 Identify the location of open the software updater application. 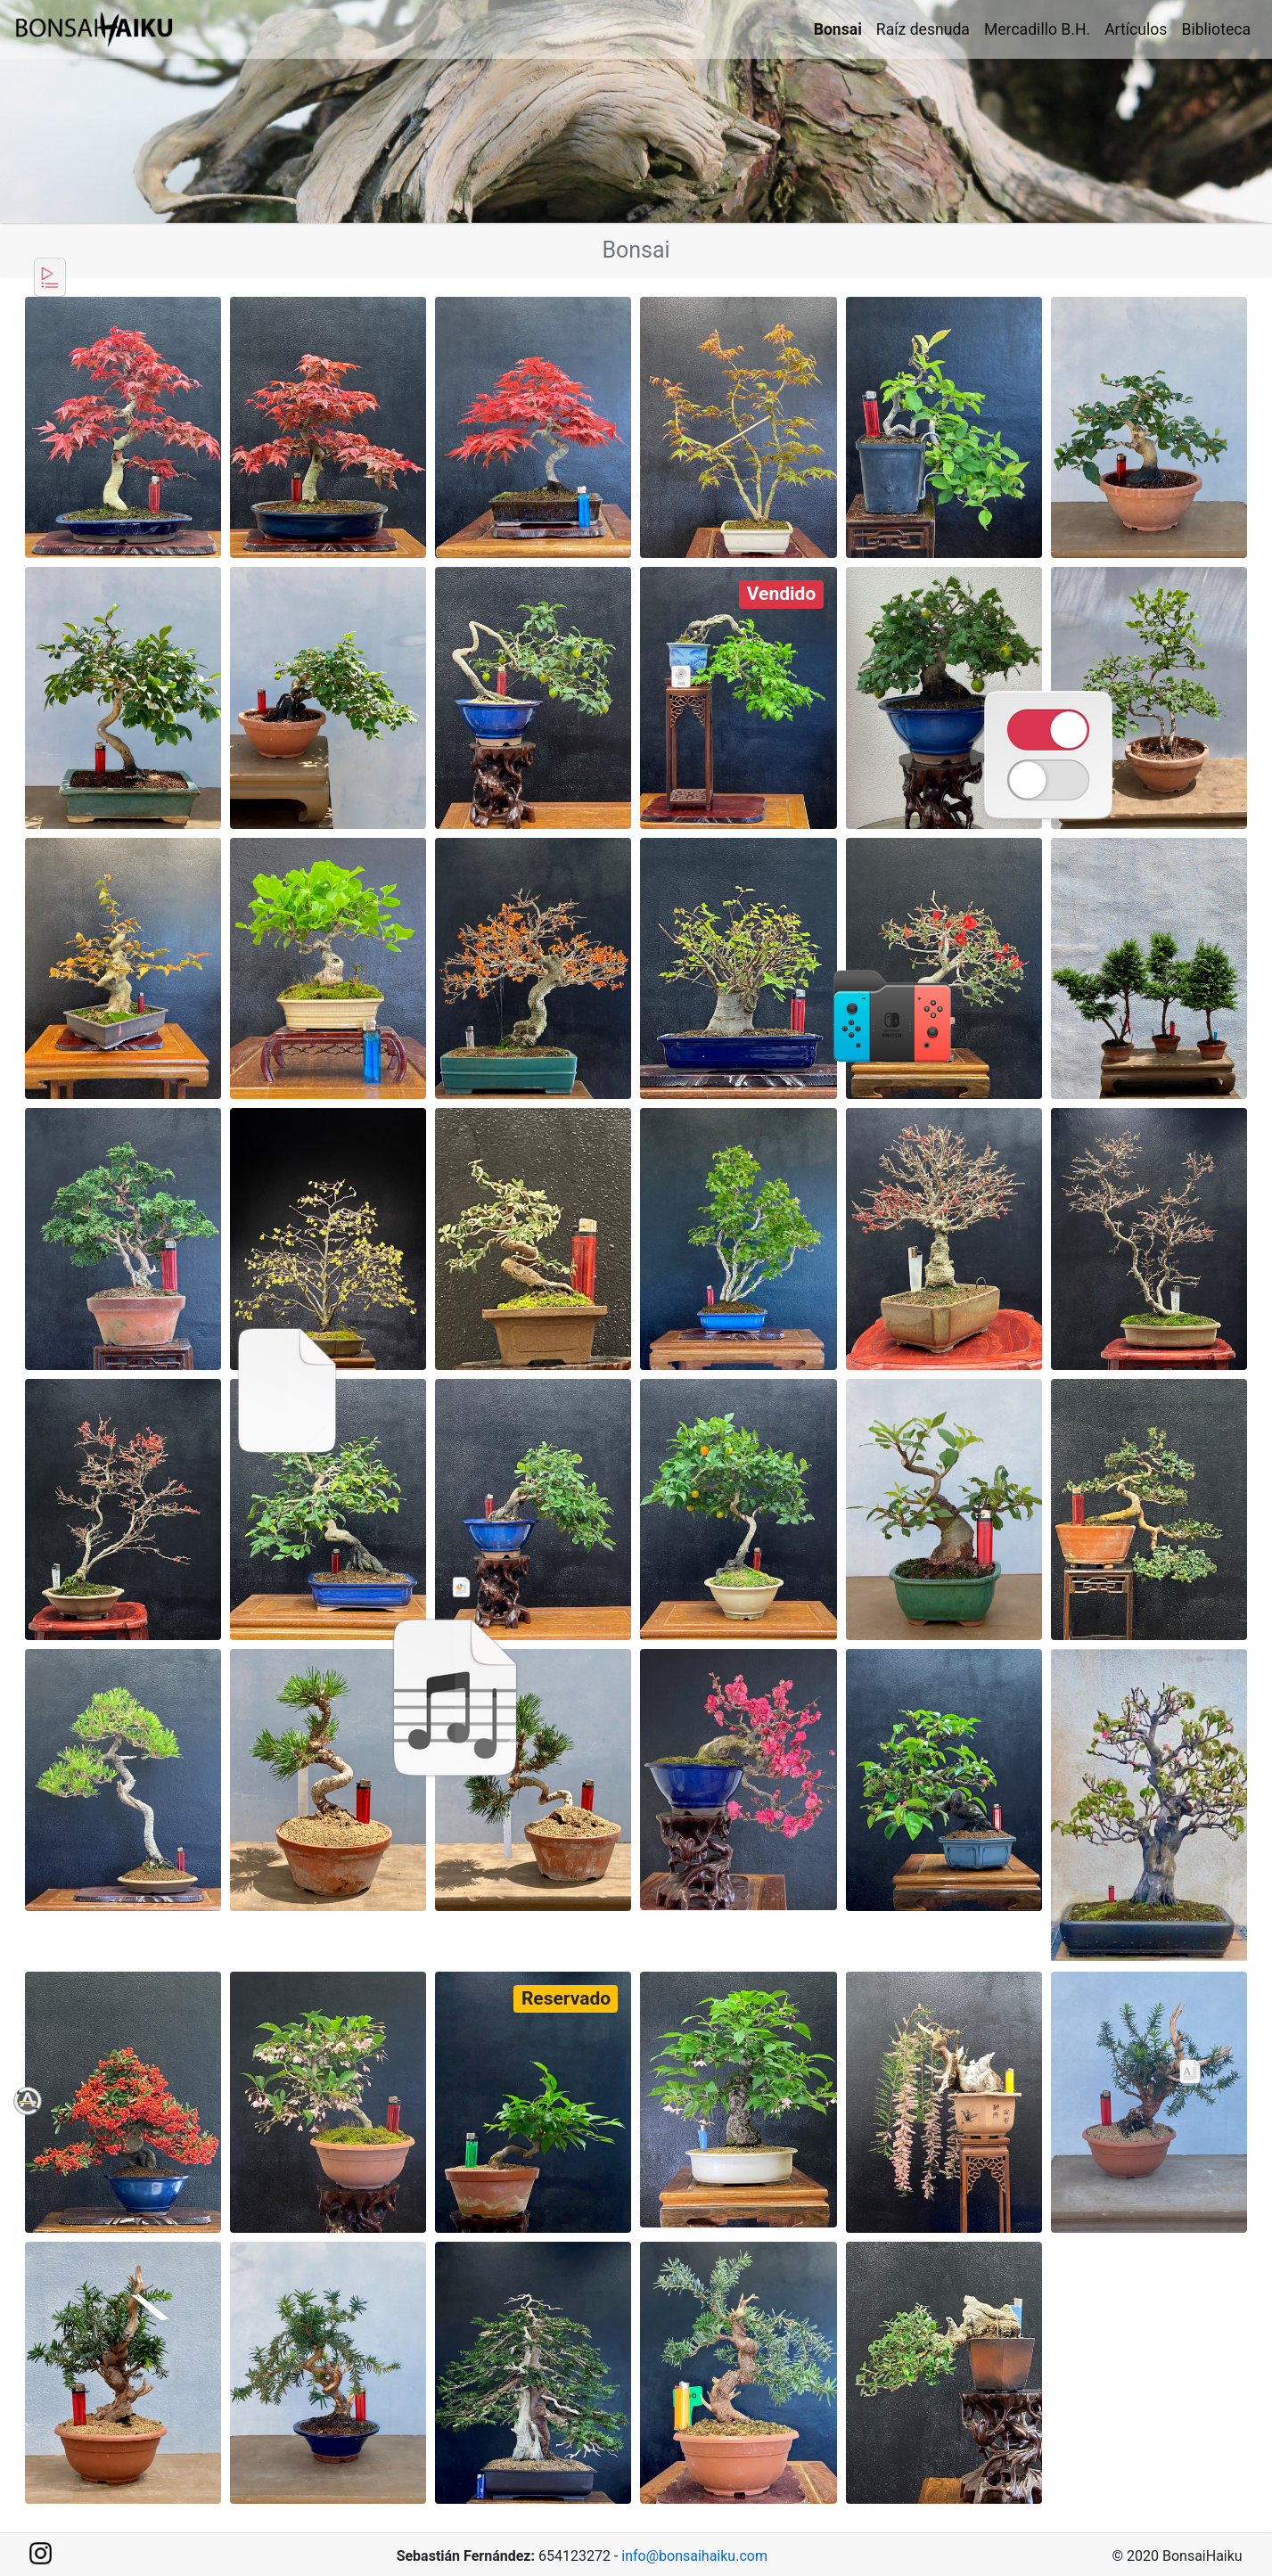
(28, 2101).